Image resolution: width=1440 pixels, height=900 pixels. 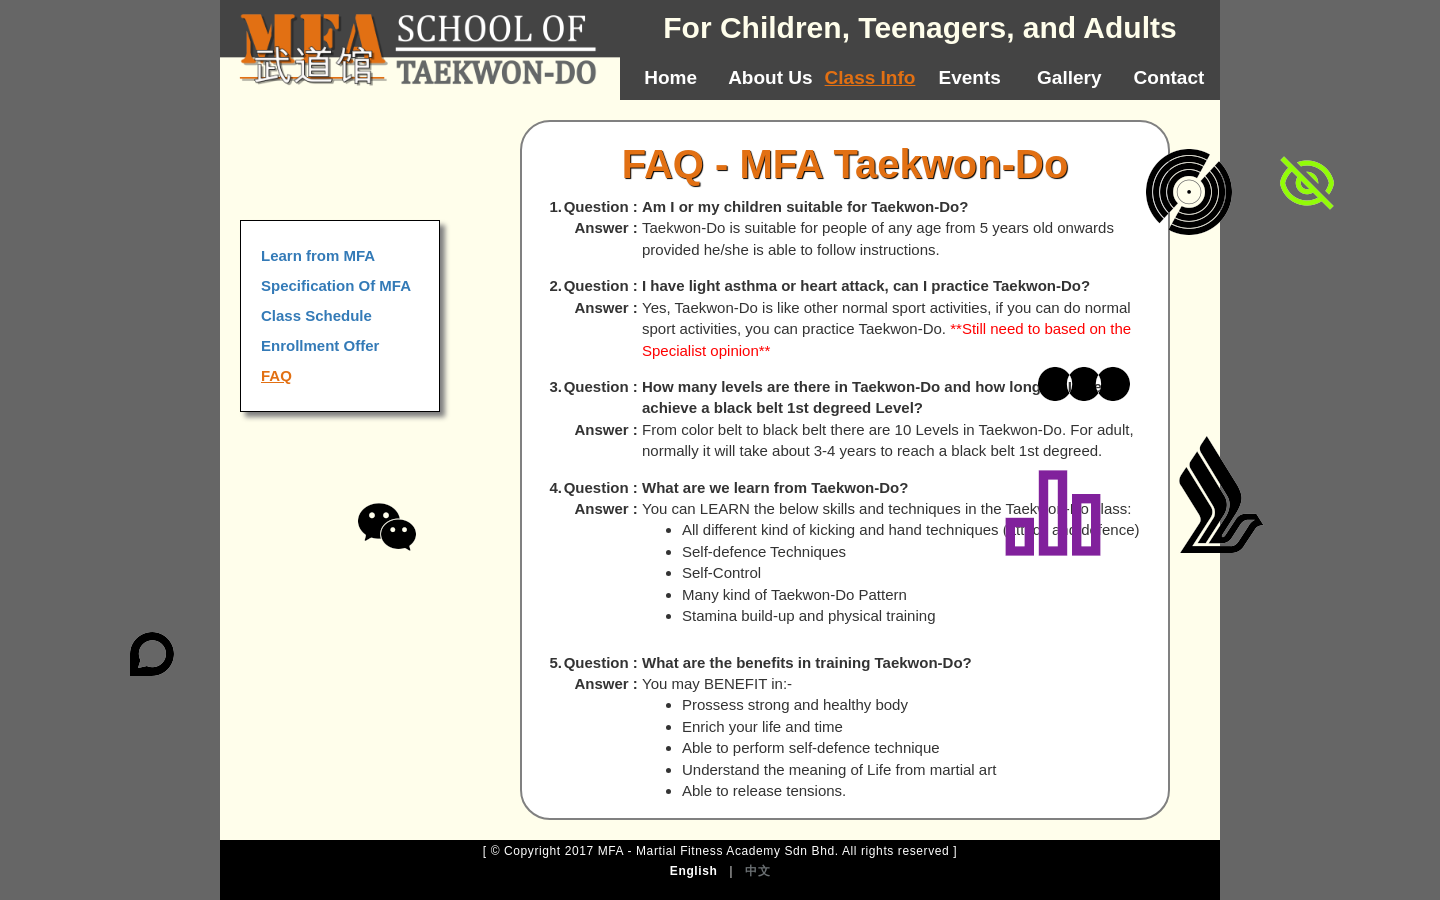 I want to click on open discogs music database, so click(x=1189, y=192).